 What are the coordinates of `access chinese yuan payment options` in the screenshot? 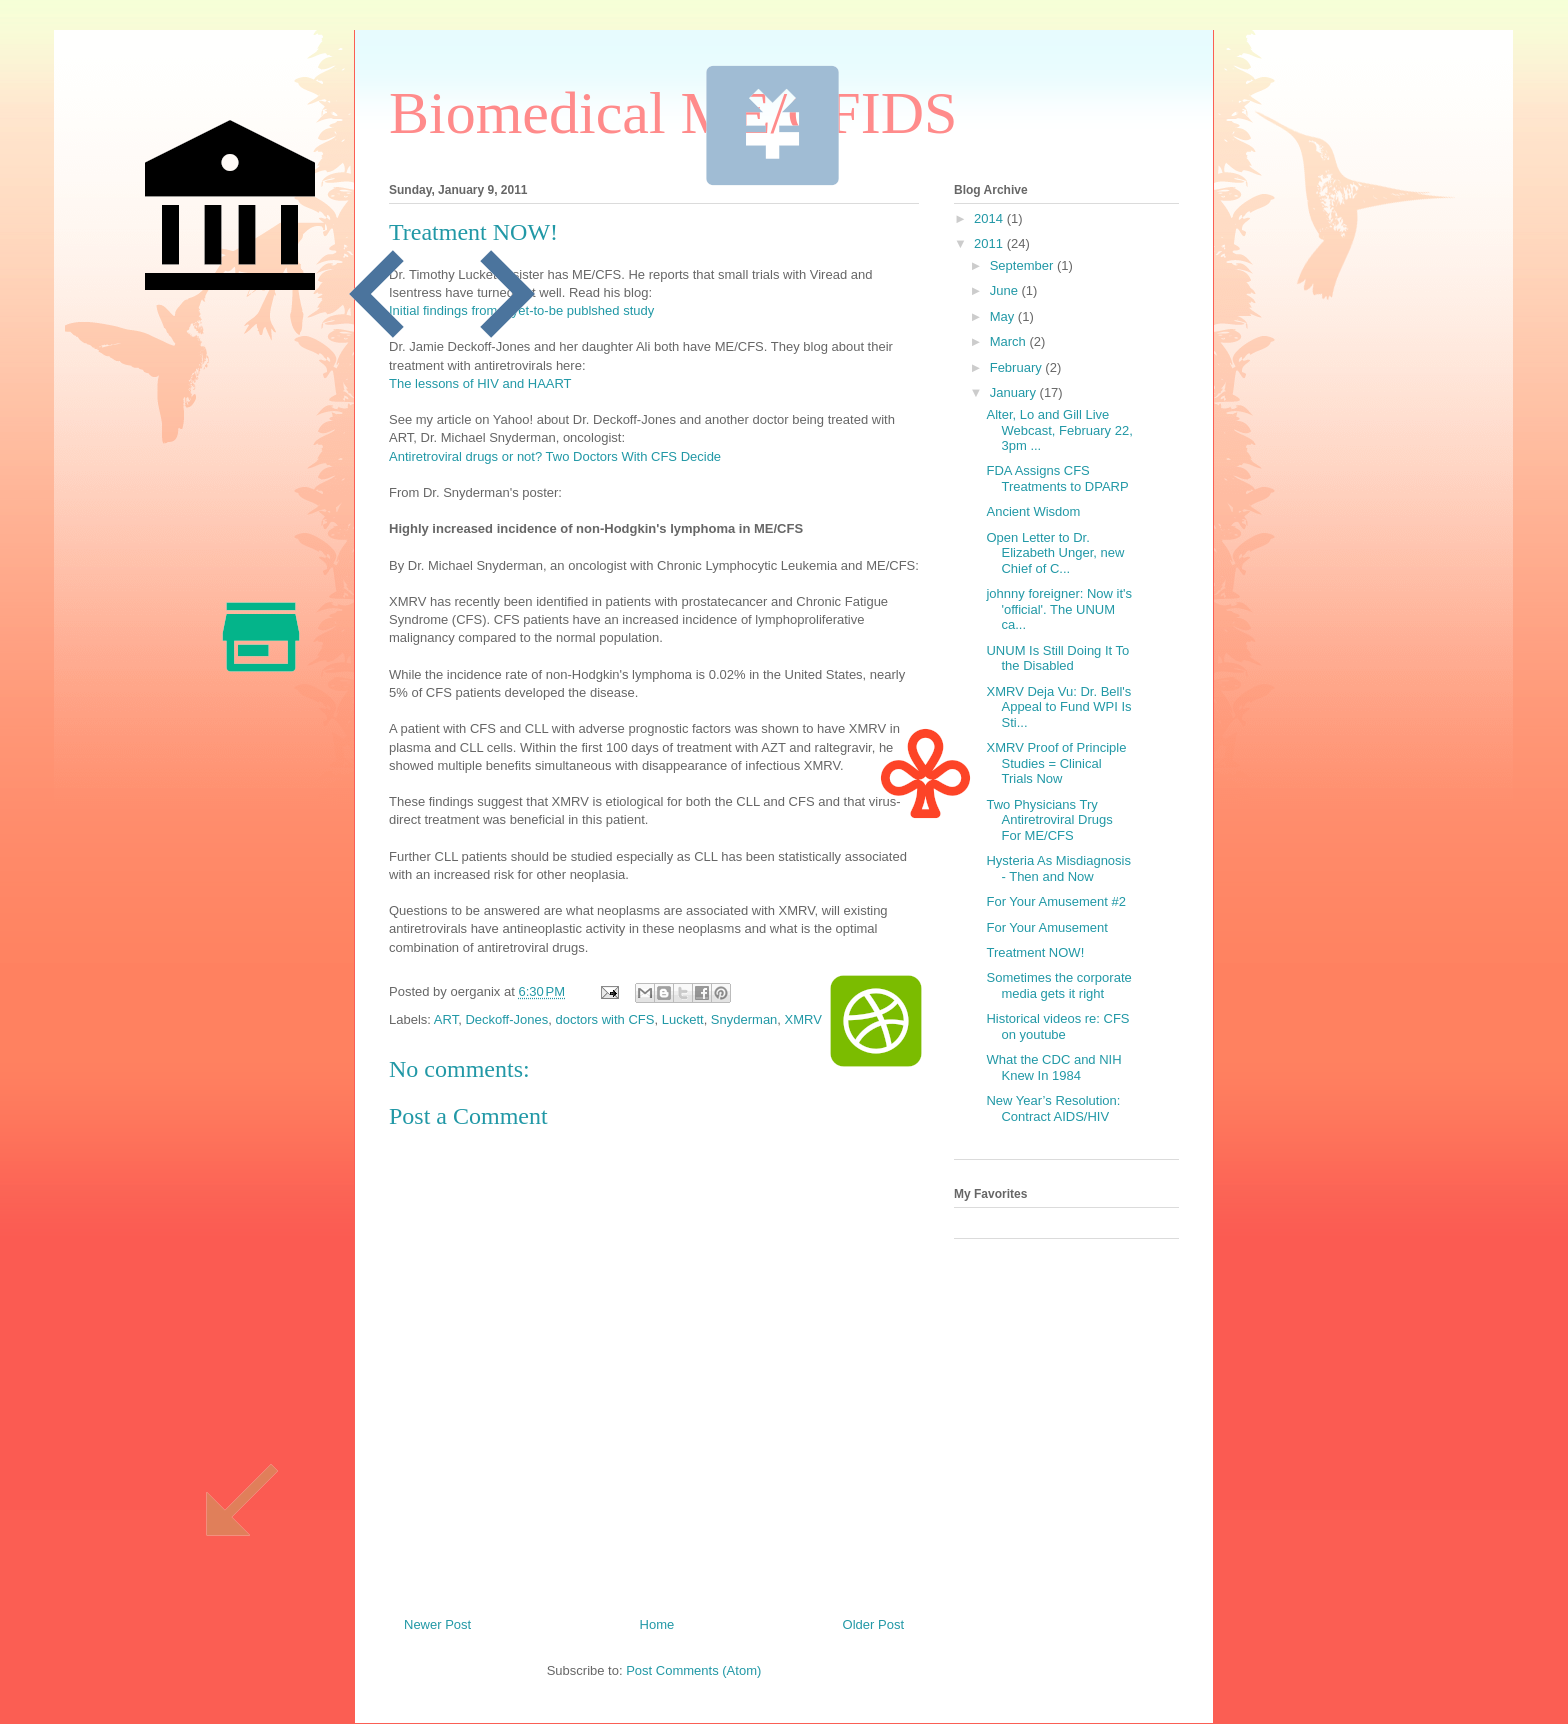 It's located at (772, 125).